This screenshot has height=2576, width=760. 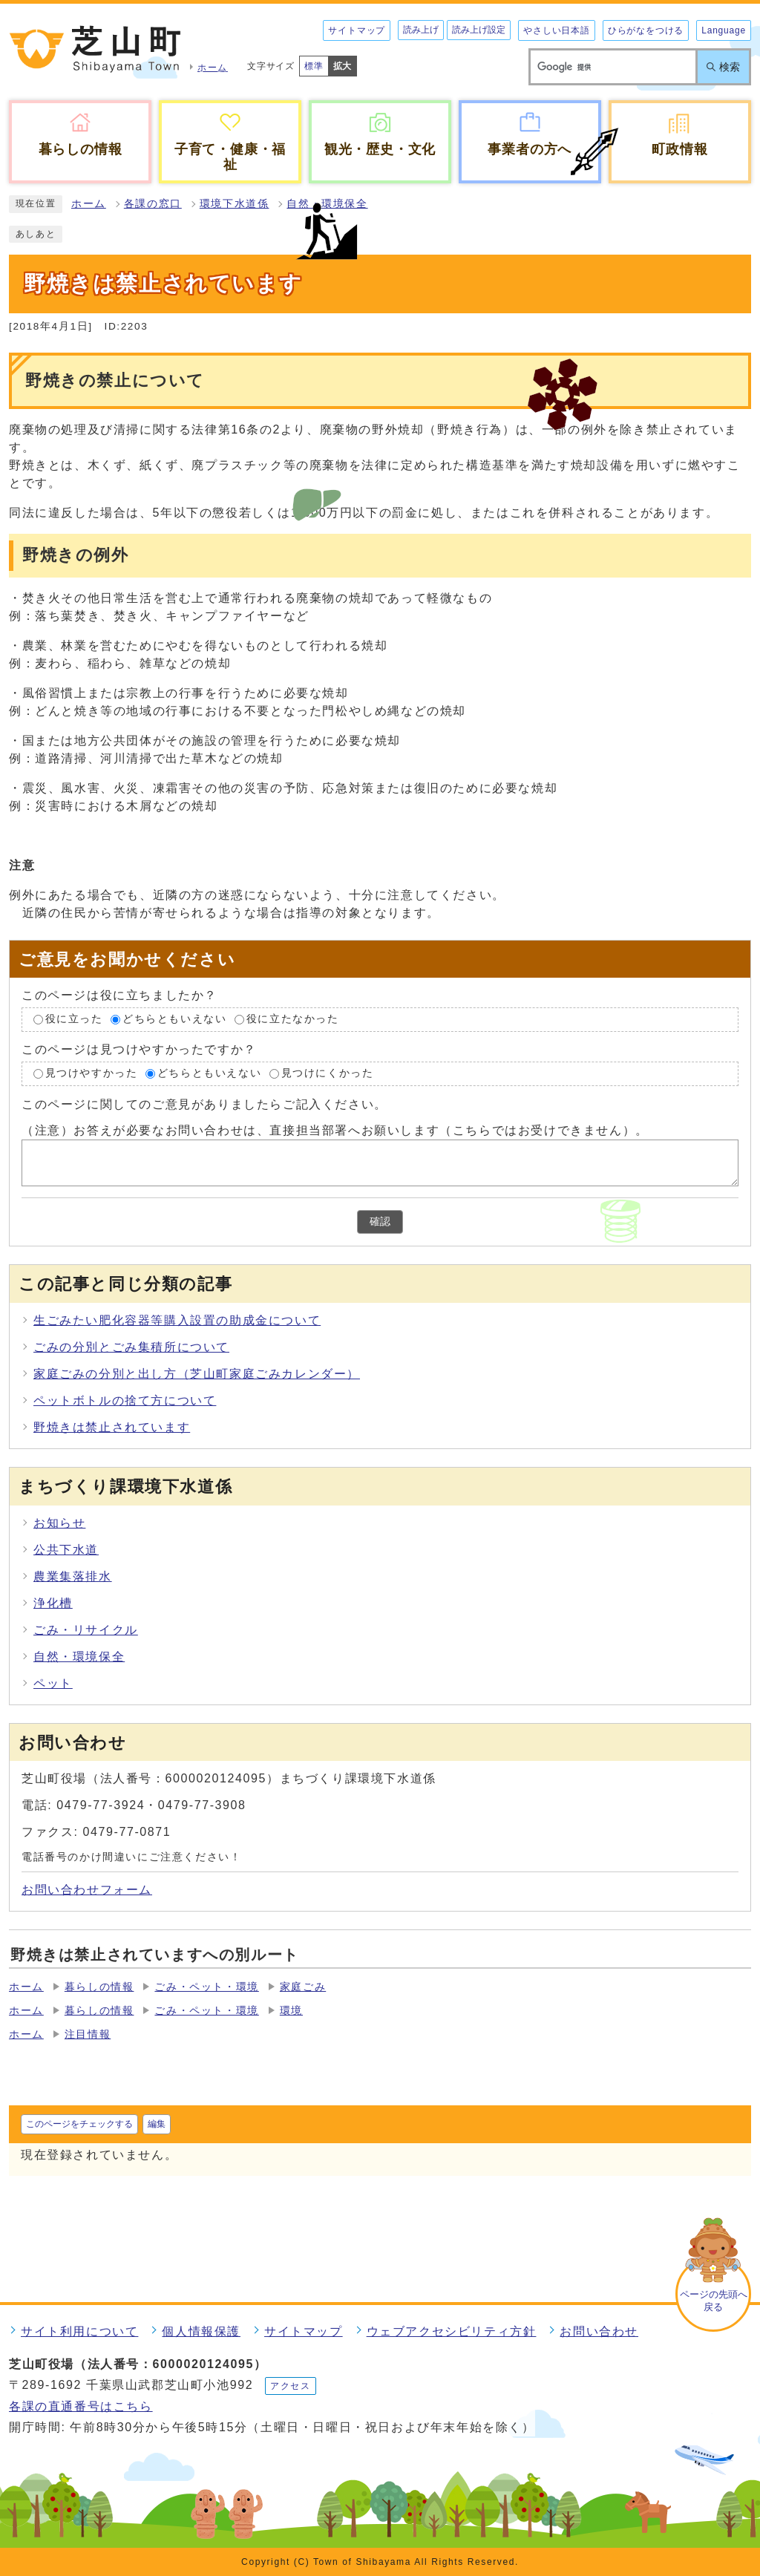 I want to click on activate cooling or air conditioning mode, so click(x=562, y=394).